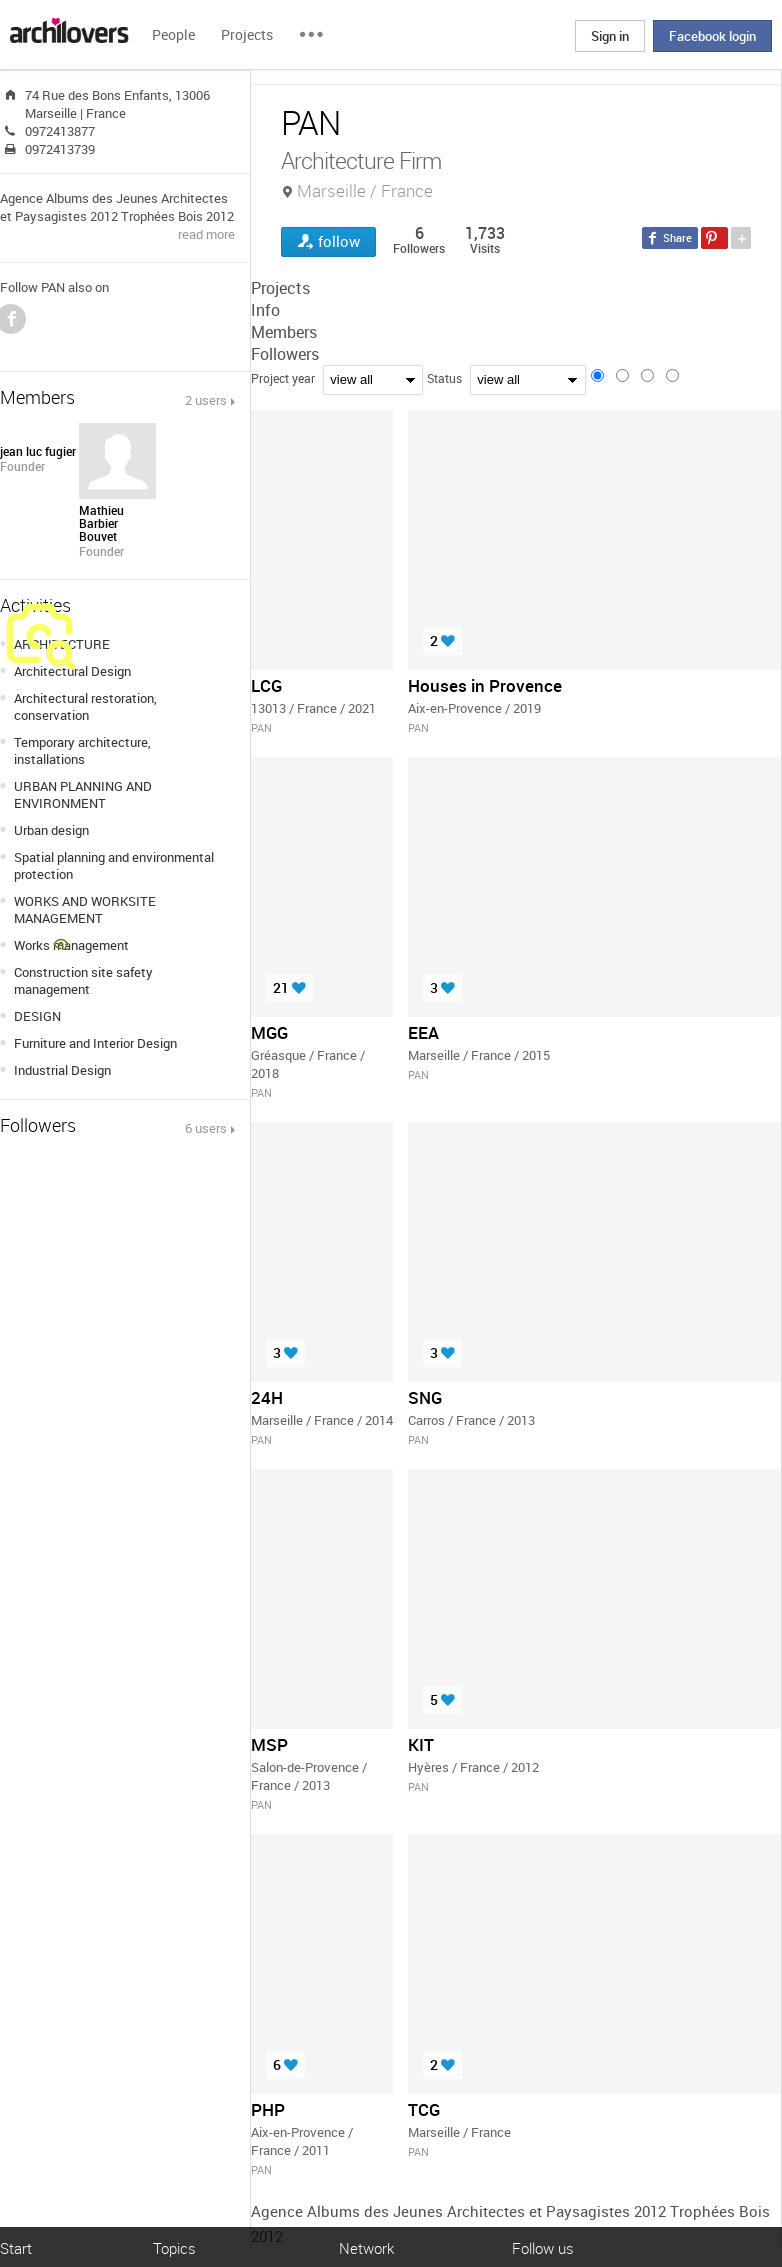  What do you see at coordinates (39, 633) in the screenshot?
I see `search photos or images` at bounding box center [39, 633].